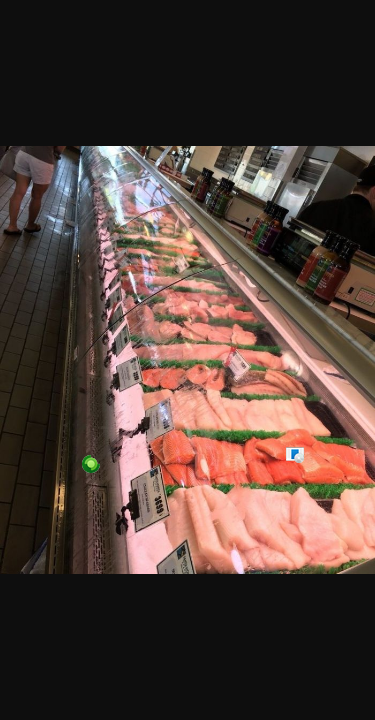  I want to click on open program installation disc, so click(295, 454).